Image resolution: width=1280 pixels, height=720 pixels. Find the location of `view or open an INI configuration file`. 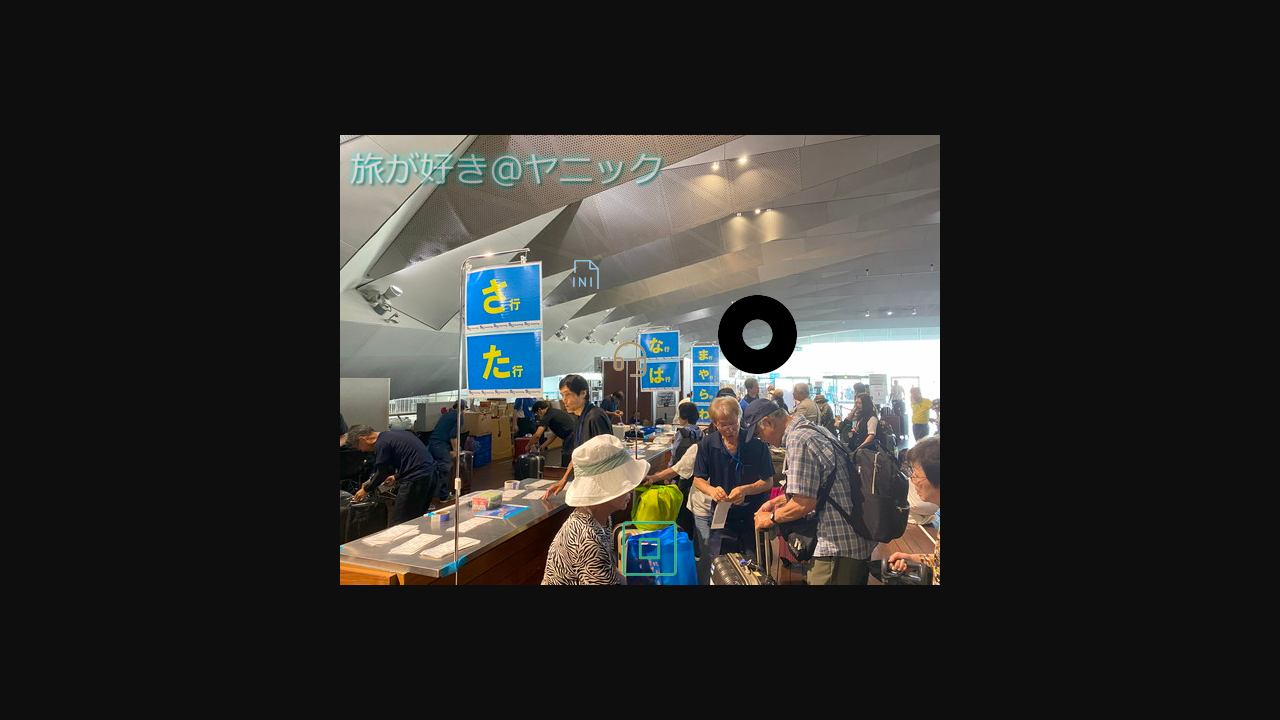

view or open an INI configuration file is located at coordinates (586, 274).